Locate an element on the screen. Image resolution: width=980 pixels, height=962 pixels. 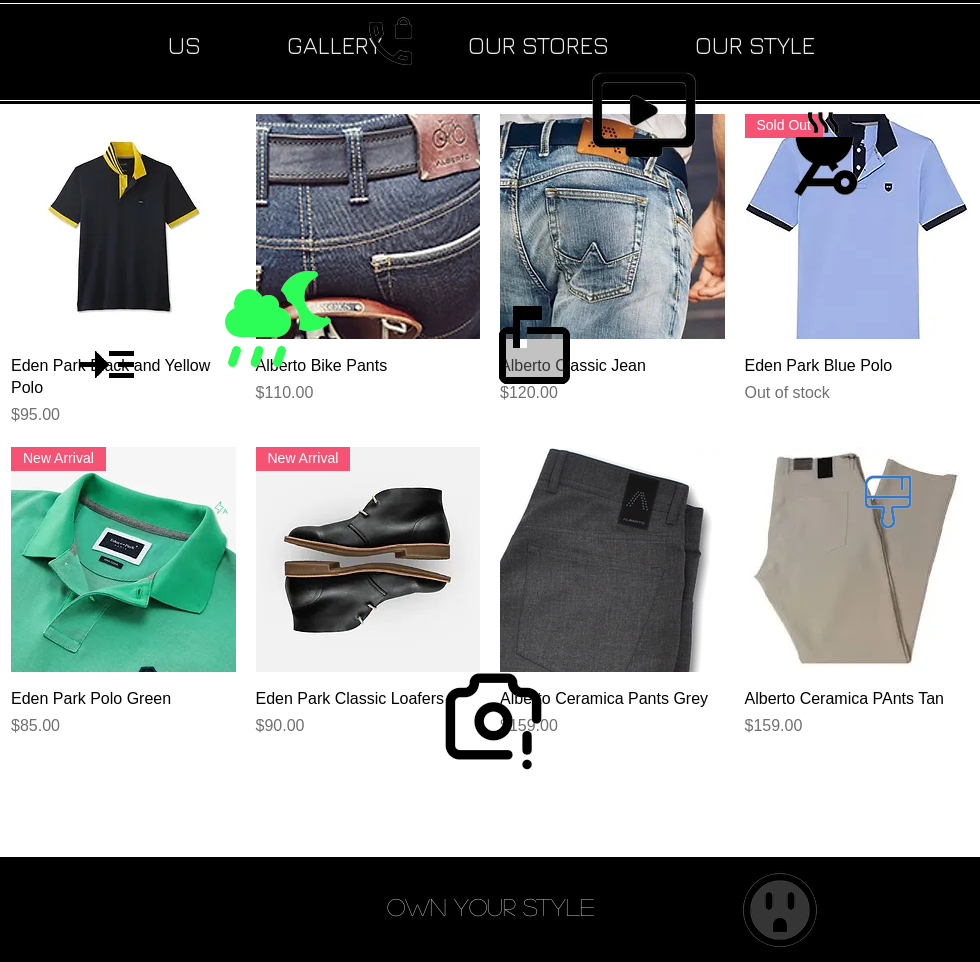
access video on demand or streaming content is located at coordinates (644, 115).